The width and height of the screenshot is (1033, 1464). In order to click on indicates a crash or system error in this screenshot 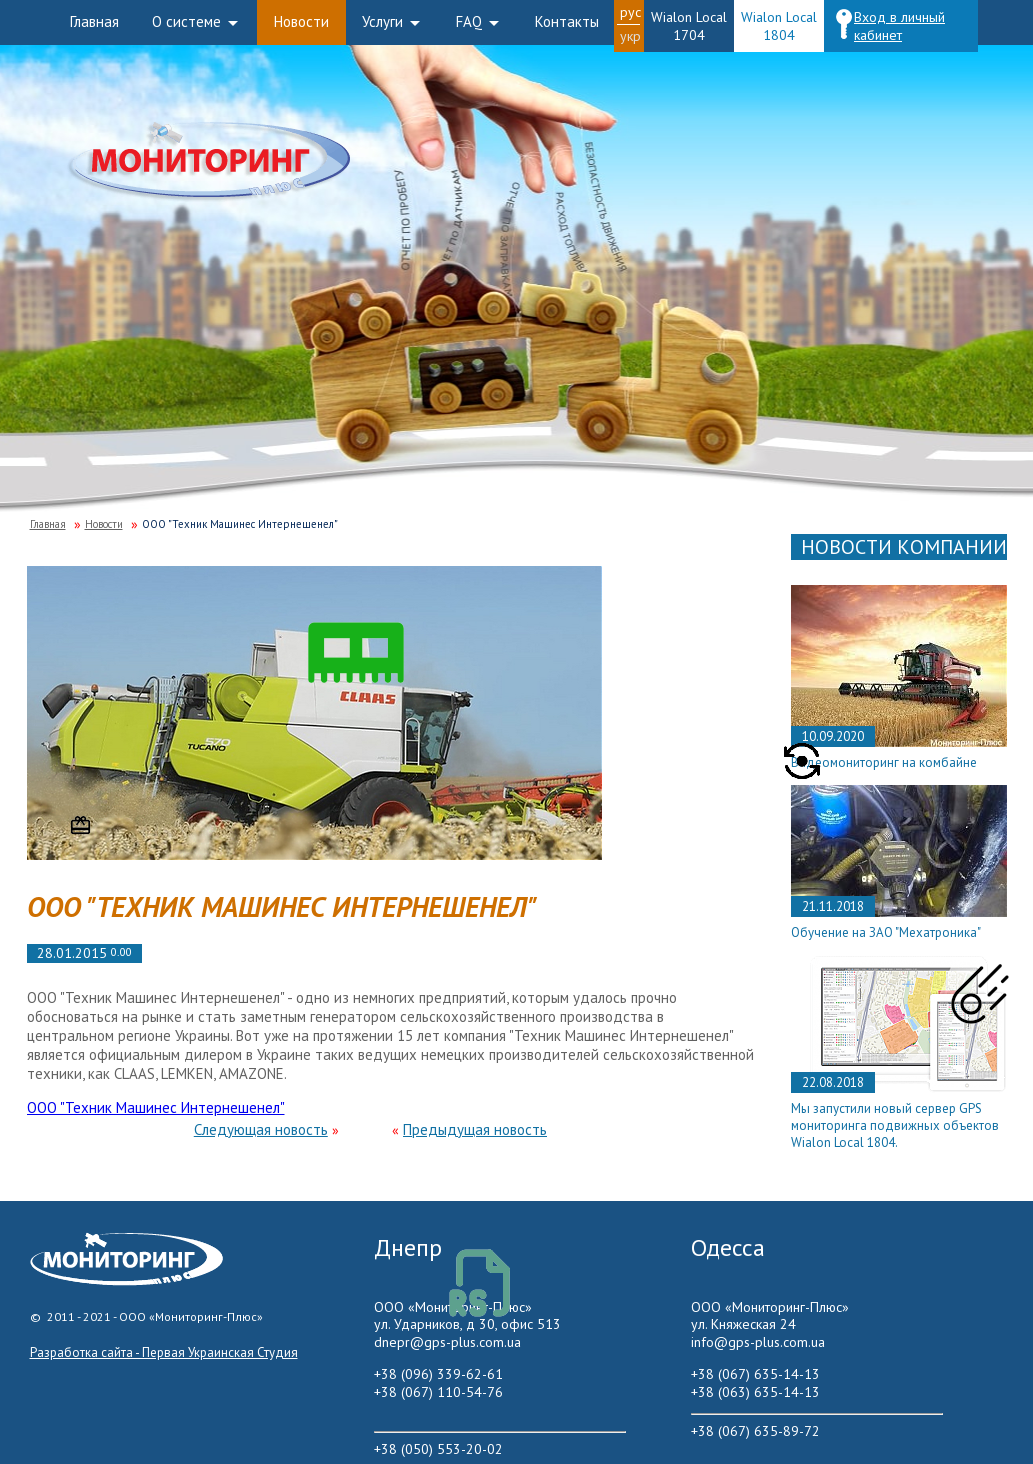, I will do `click(980, 995)`.